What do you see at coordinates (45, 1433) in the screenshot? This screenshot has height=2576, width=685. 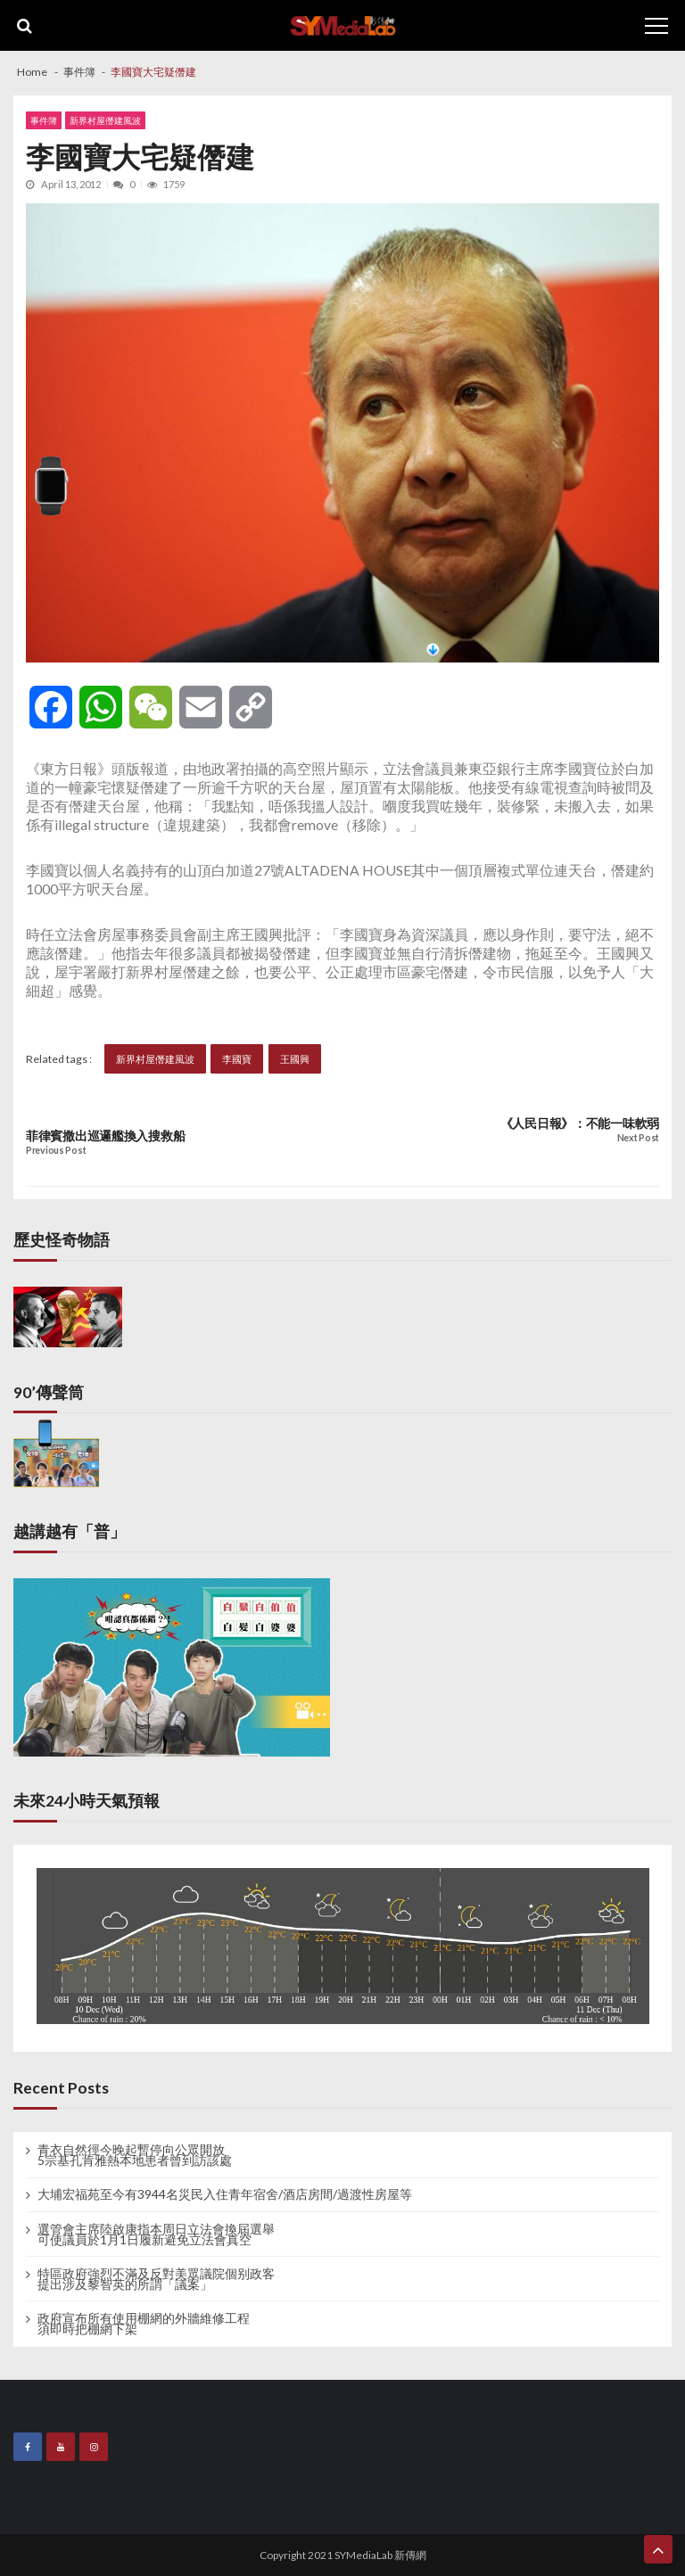 I see `indicates a connected iPhone device` at bounding box center [45, 1433].